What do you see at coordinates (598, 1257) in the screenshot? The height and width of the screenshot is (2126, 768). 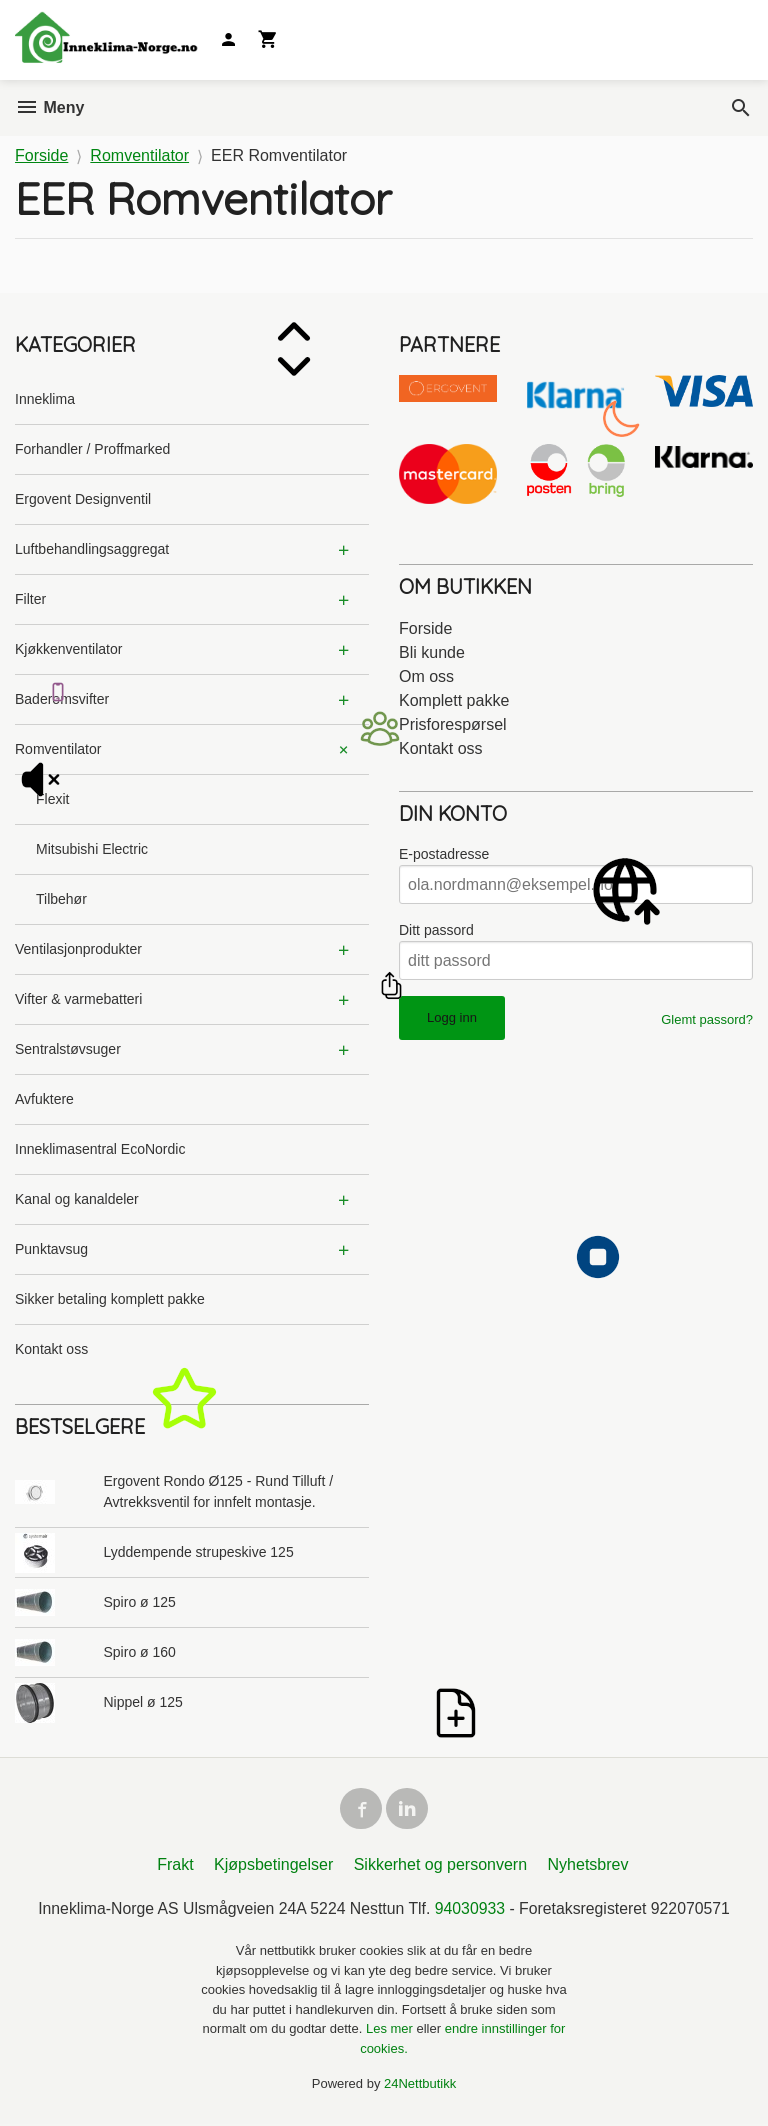 I see `stop media playback` at bounding box center [598, 1257].